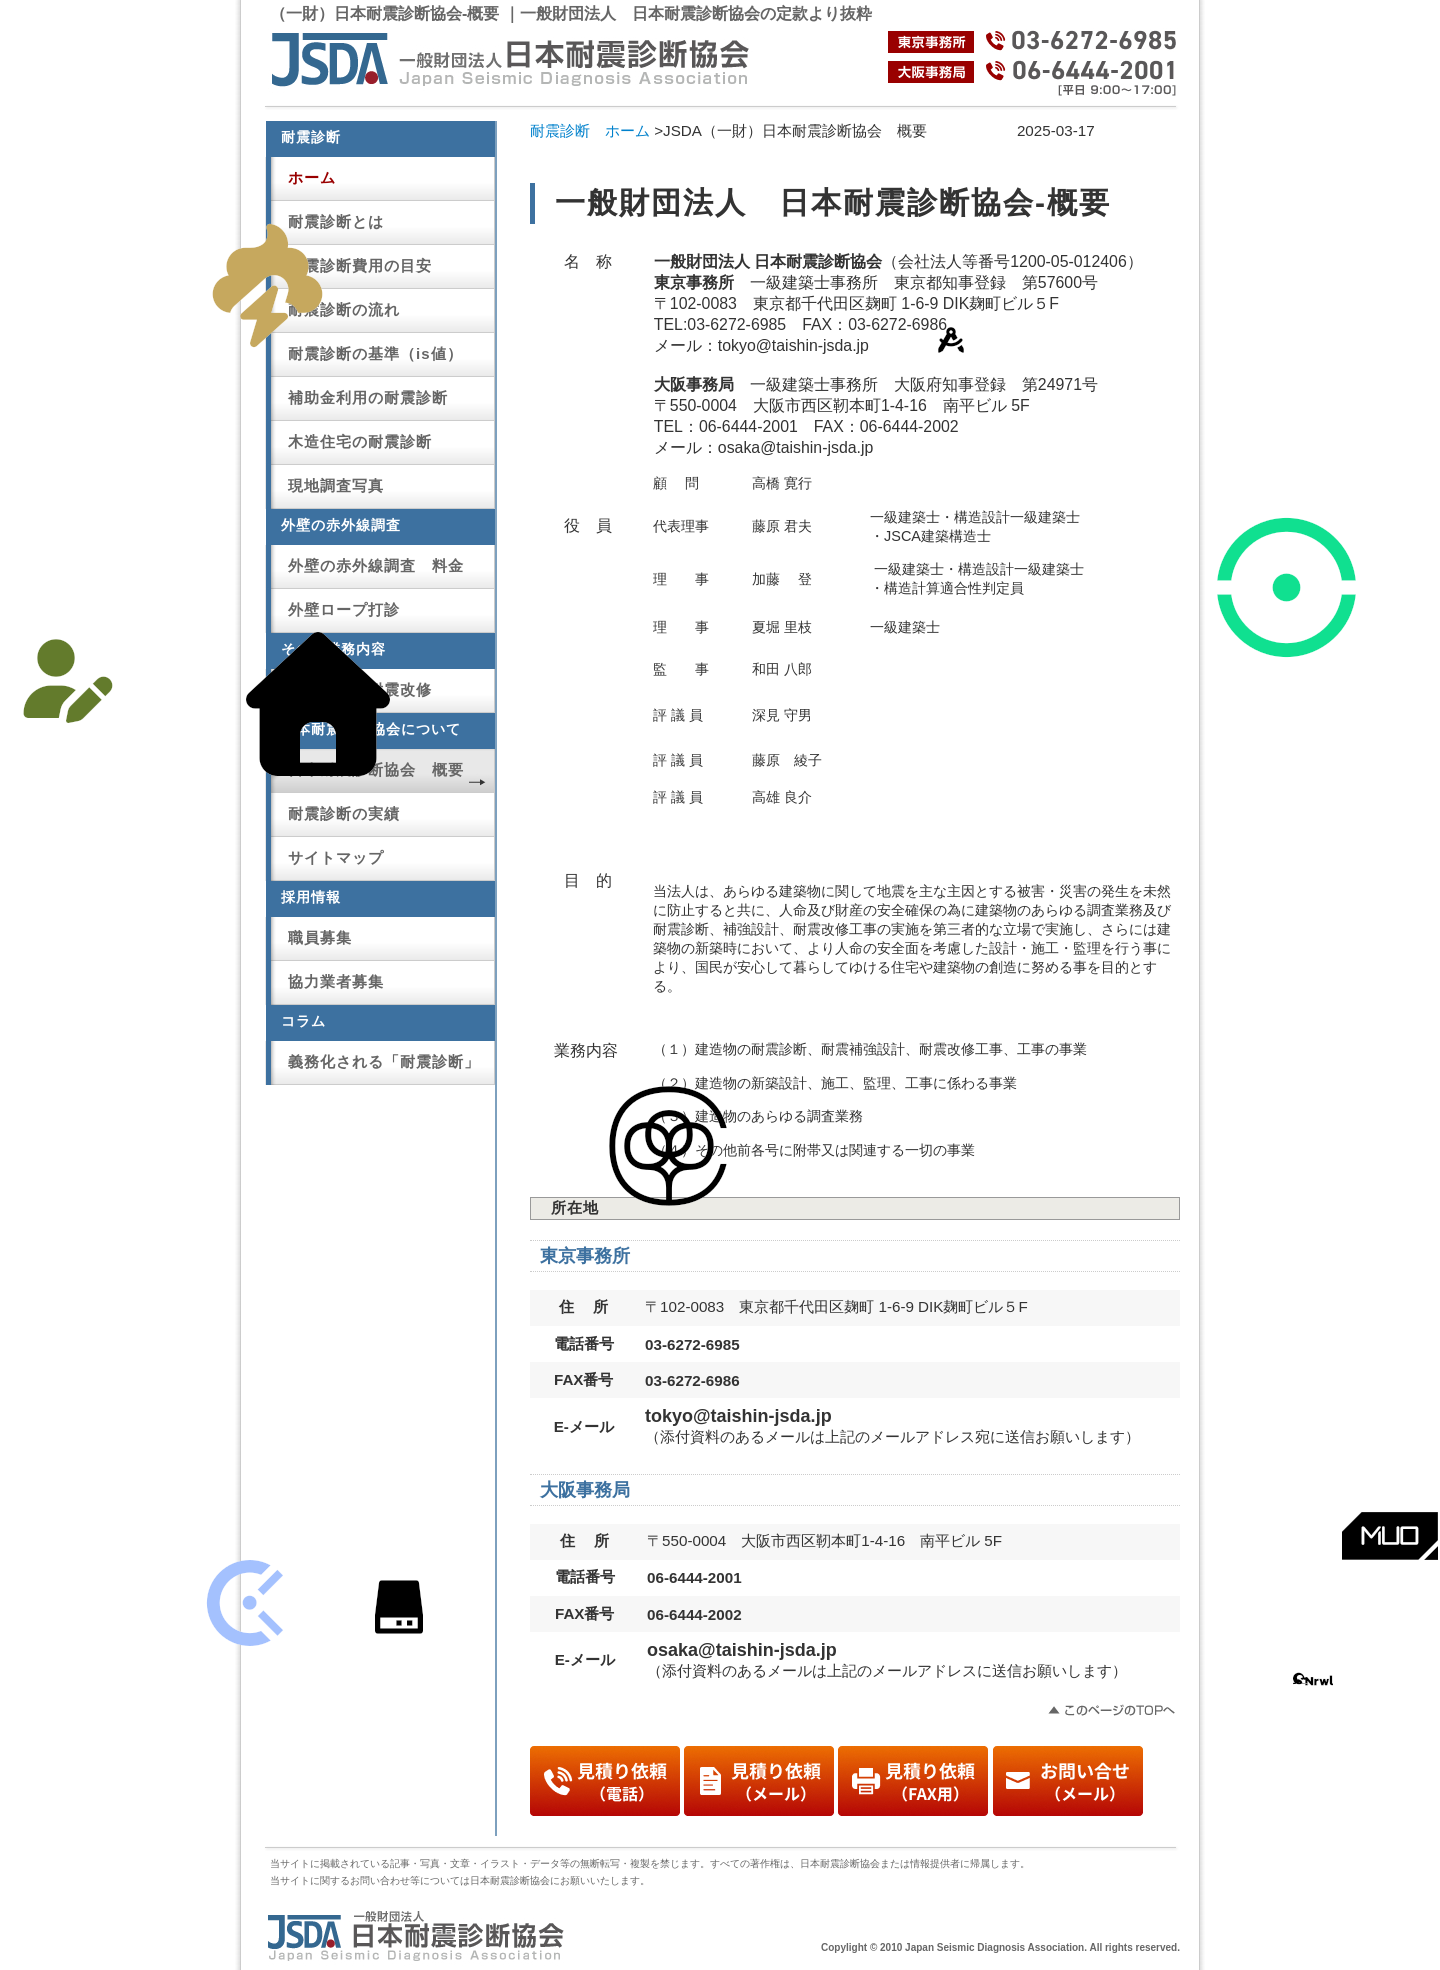 Image resolution: width=1440 pixels, height=1970 pixels. What do you see at coordinates (1286, 587) in the screenshot?
I see `gradienter app logo` at bounding box center [1286, 587].